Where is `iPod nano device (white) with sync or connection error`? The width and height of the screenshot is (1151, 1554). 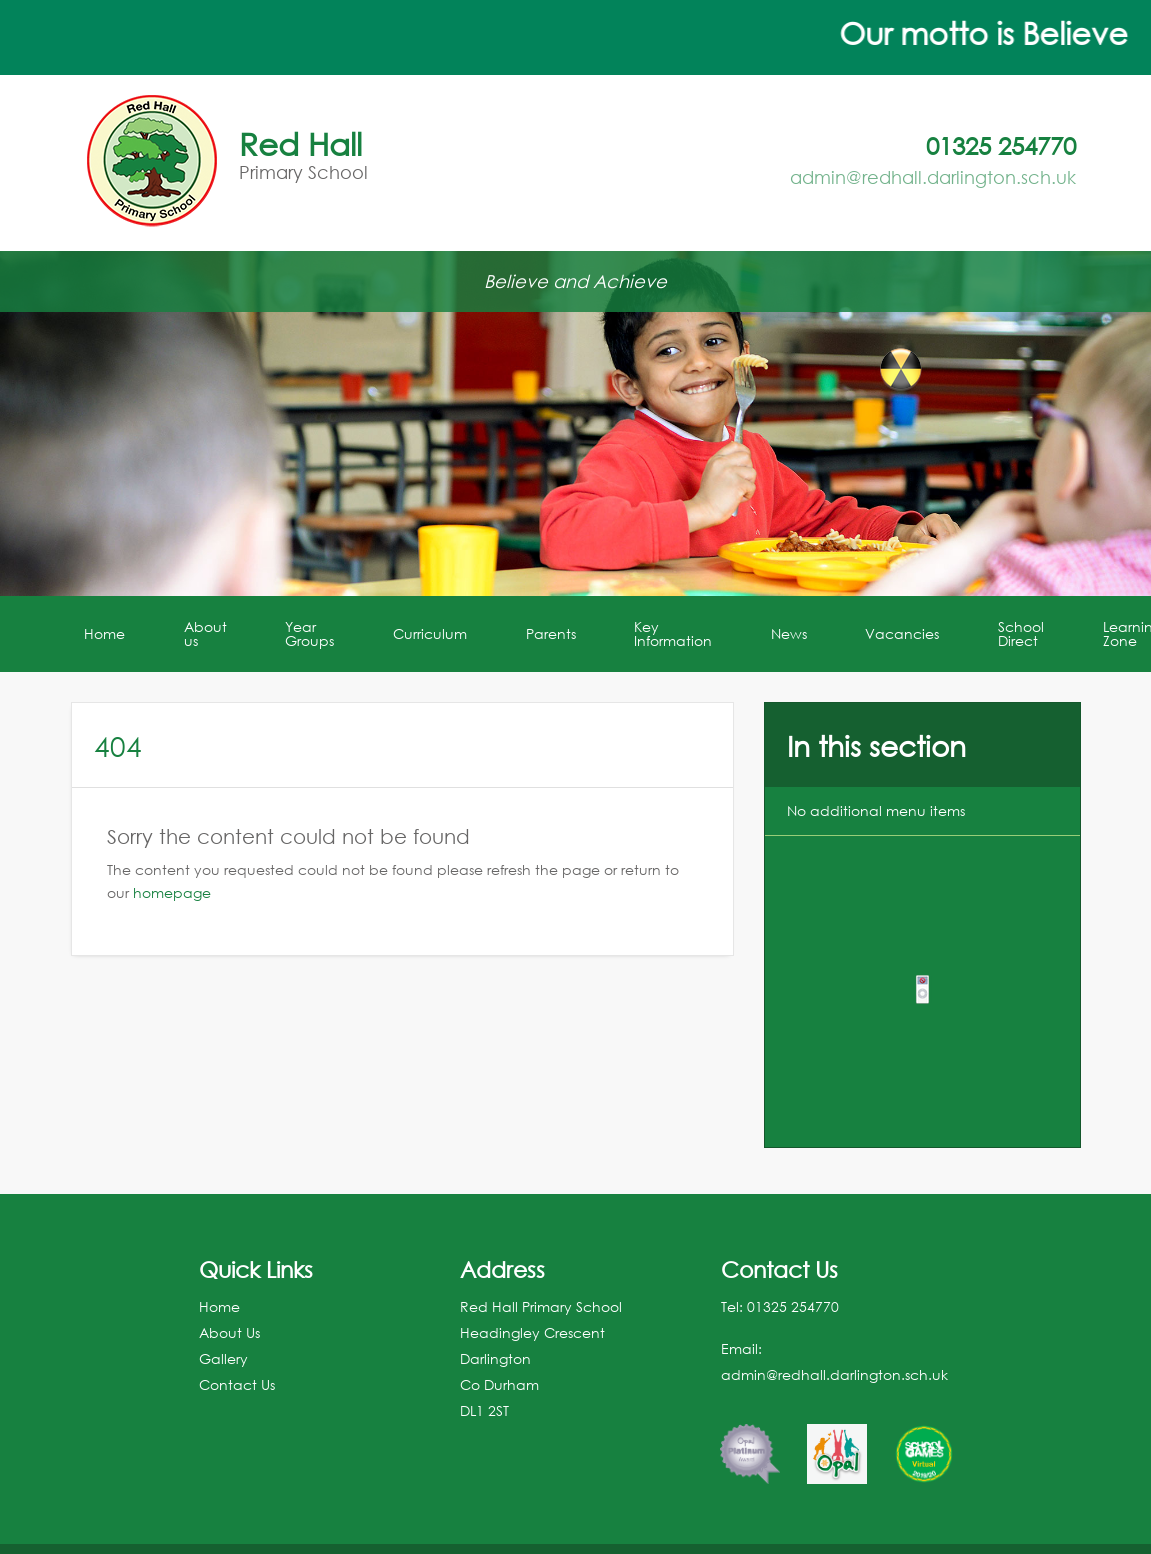
iPod nano device (white) with sync or connection error is located at coordinates (922, 989).